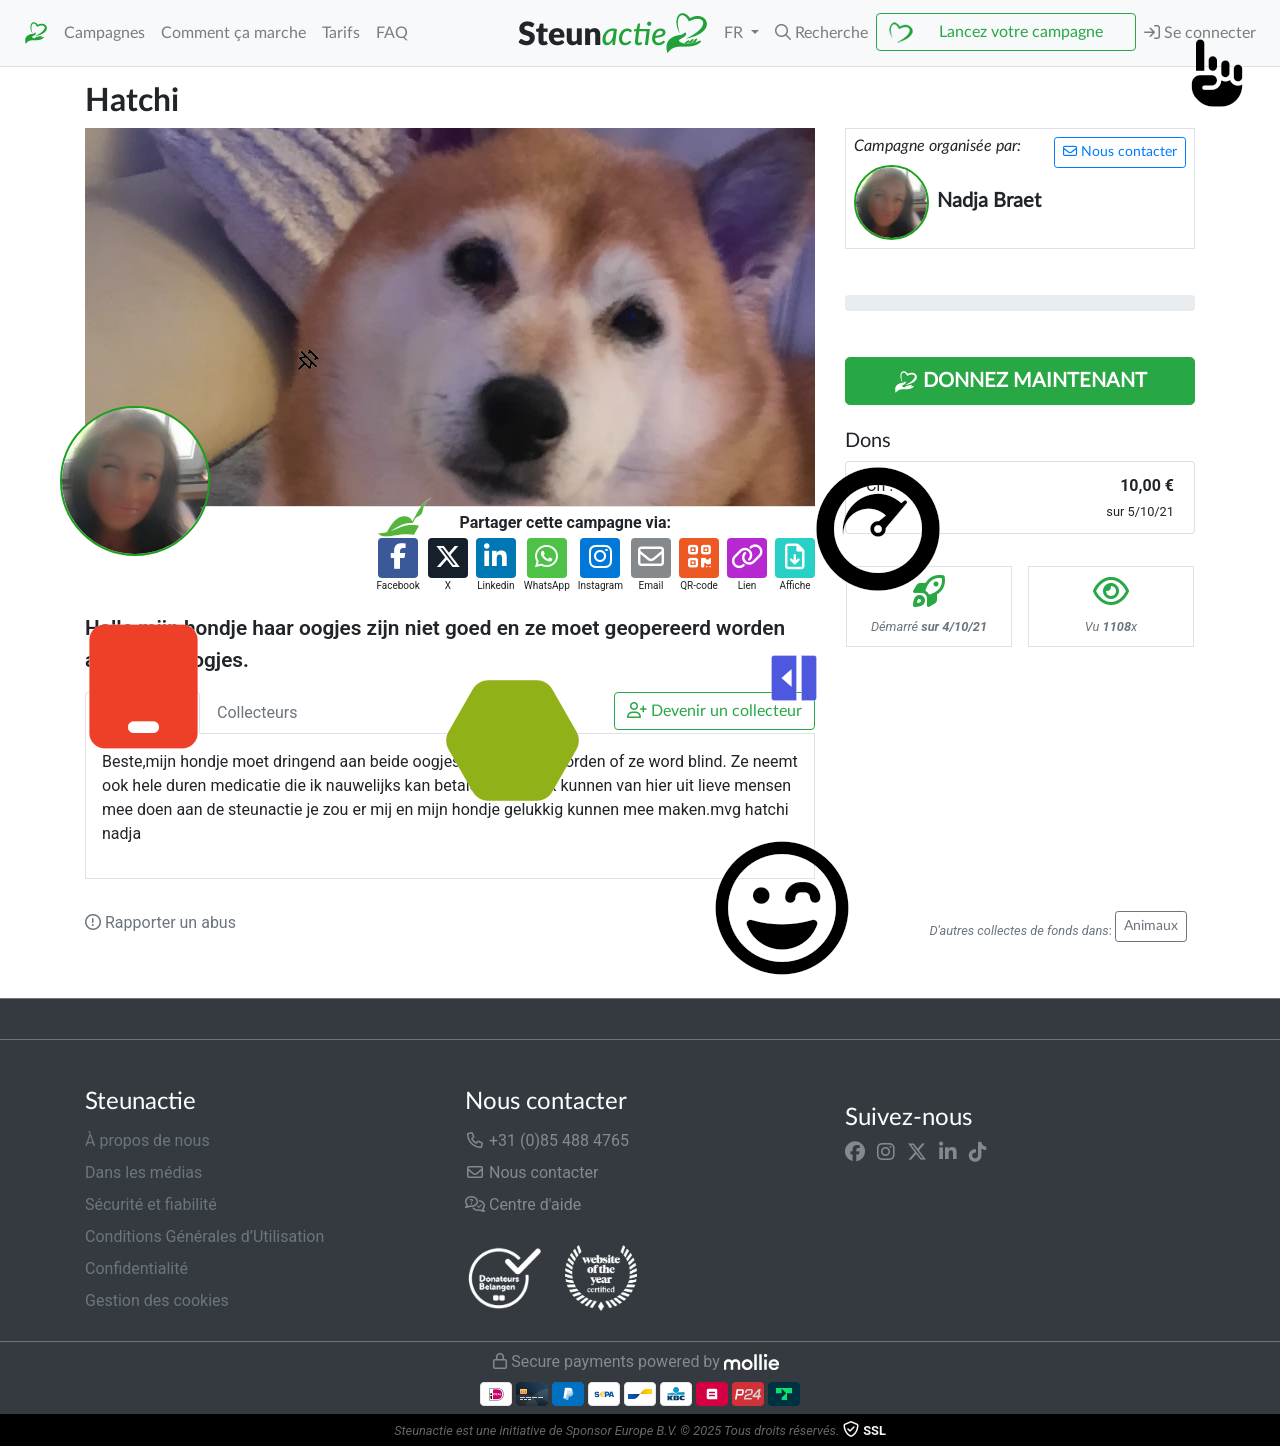 This screenshot has height=1446, width=1280. What do you see at coordinates (143, 686) in the screenshot?
I see `indicates an android tablet device` at bounding box center [143, 686].